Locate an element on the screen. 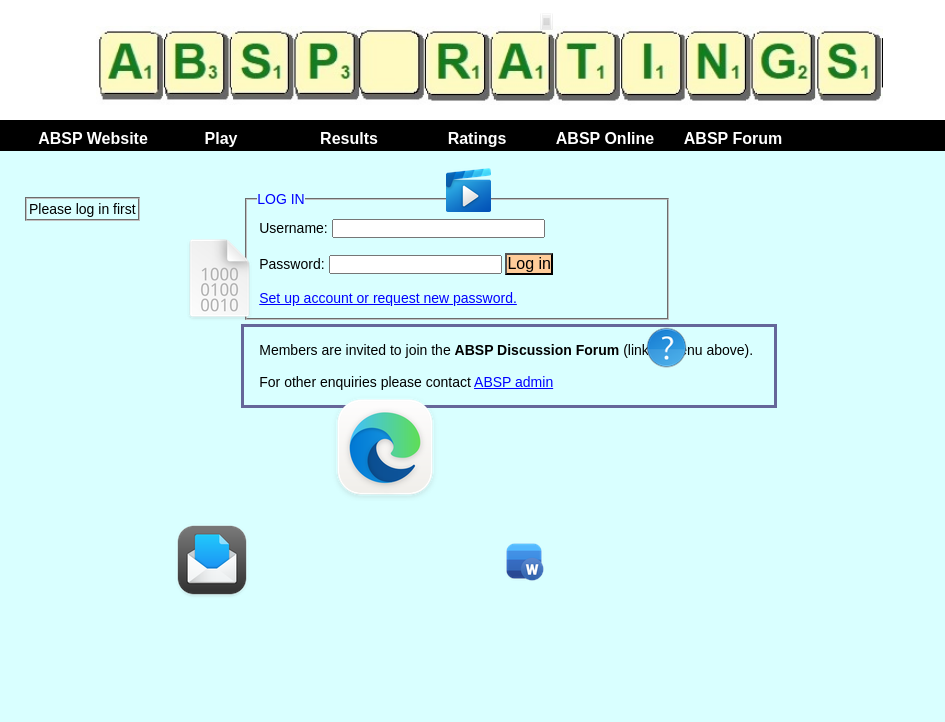  open microsoft edge browser is located at coordinates (385, 447).